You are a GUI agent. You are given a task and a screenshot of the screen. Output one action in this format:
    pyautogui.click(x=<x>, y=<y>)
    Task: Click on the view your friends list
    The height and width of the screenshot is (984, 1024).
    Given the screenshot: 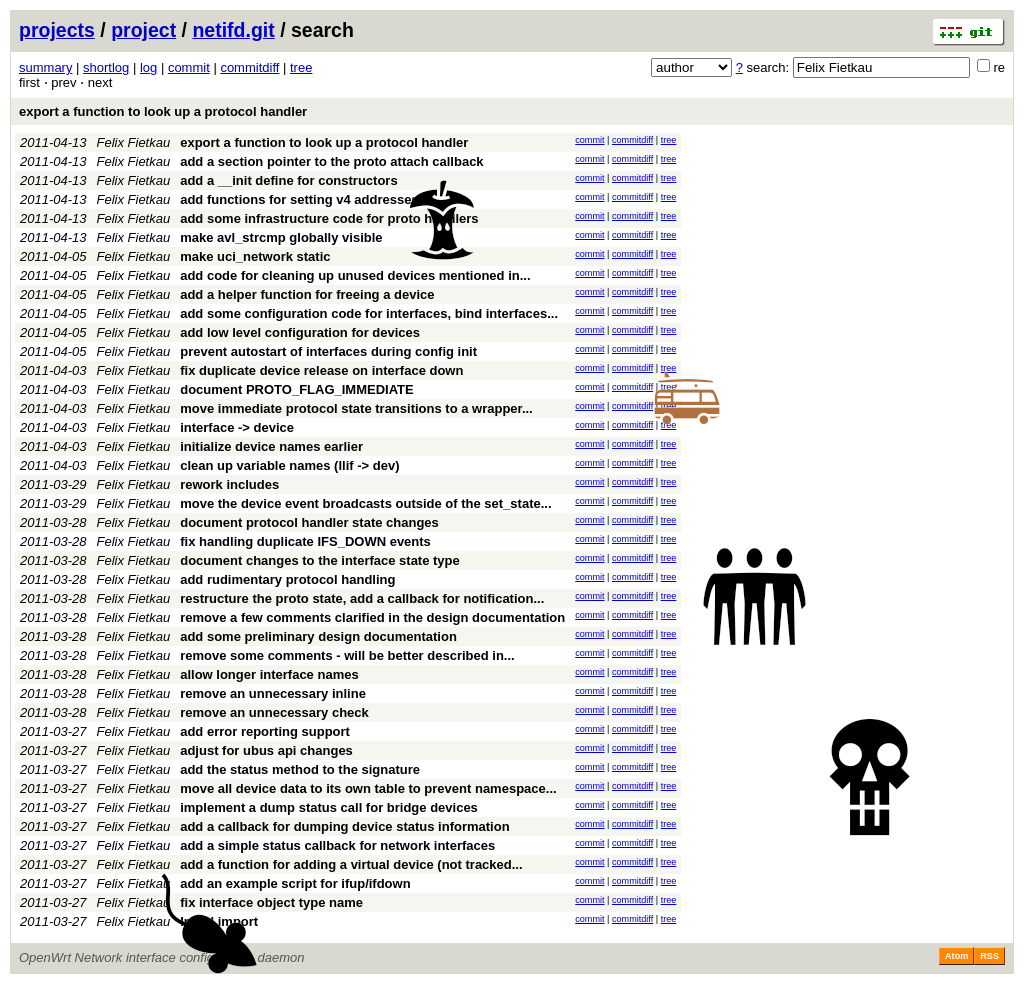 What is the action you would take?
    pyautogui.click(x=754, y=596)
    